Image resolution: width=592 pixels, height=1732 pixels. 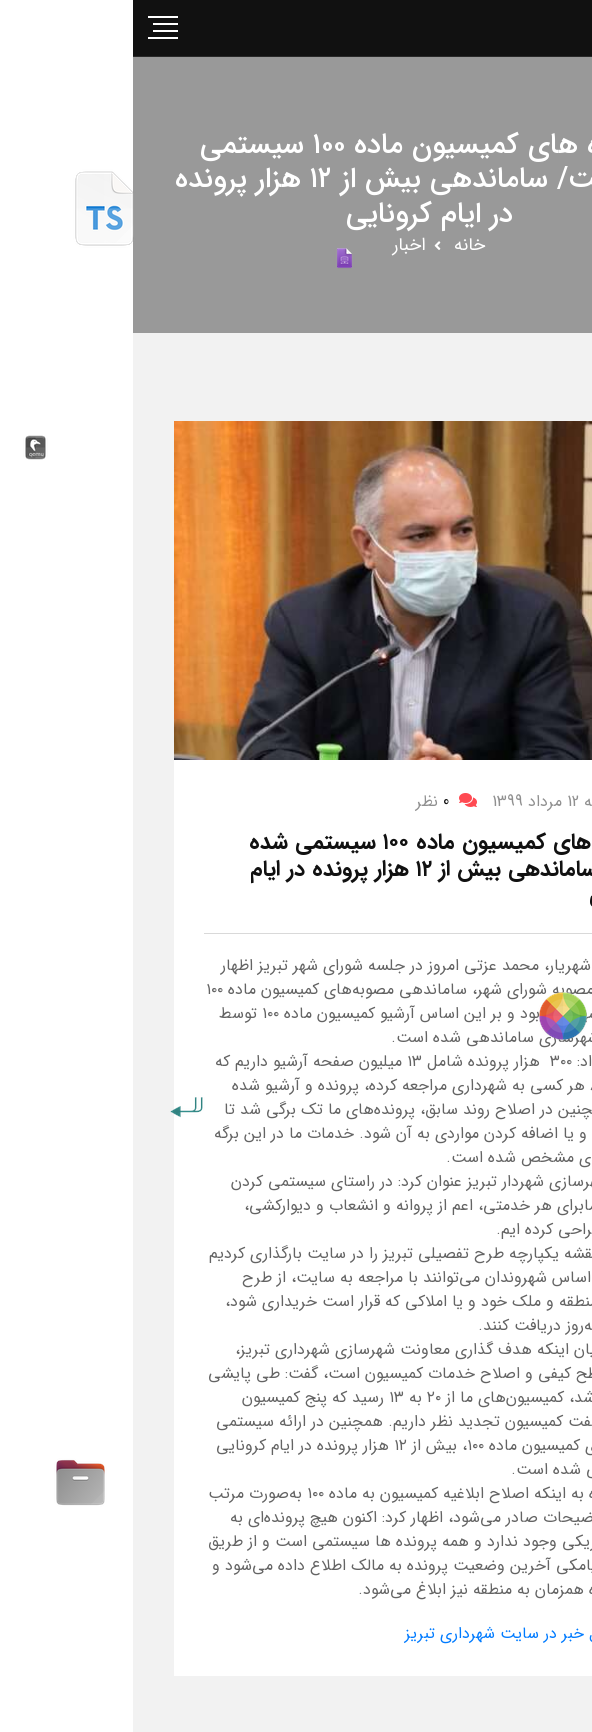 What do you see at coordinates (563, 1016) in the screenshot?
I see `open color picker tool` at bounding box center [563, 1016].